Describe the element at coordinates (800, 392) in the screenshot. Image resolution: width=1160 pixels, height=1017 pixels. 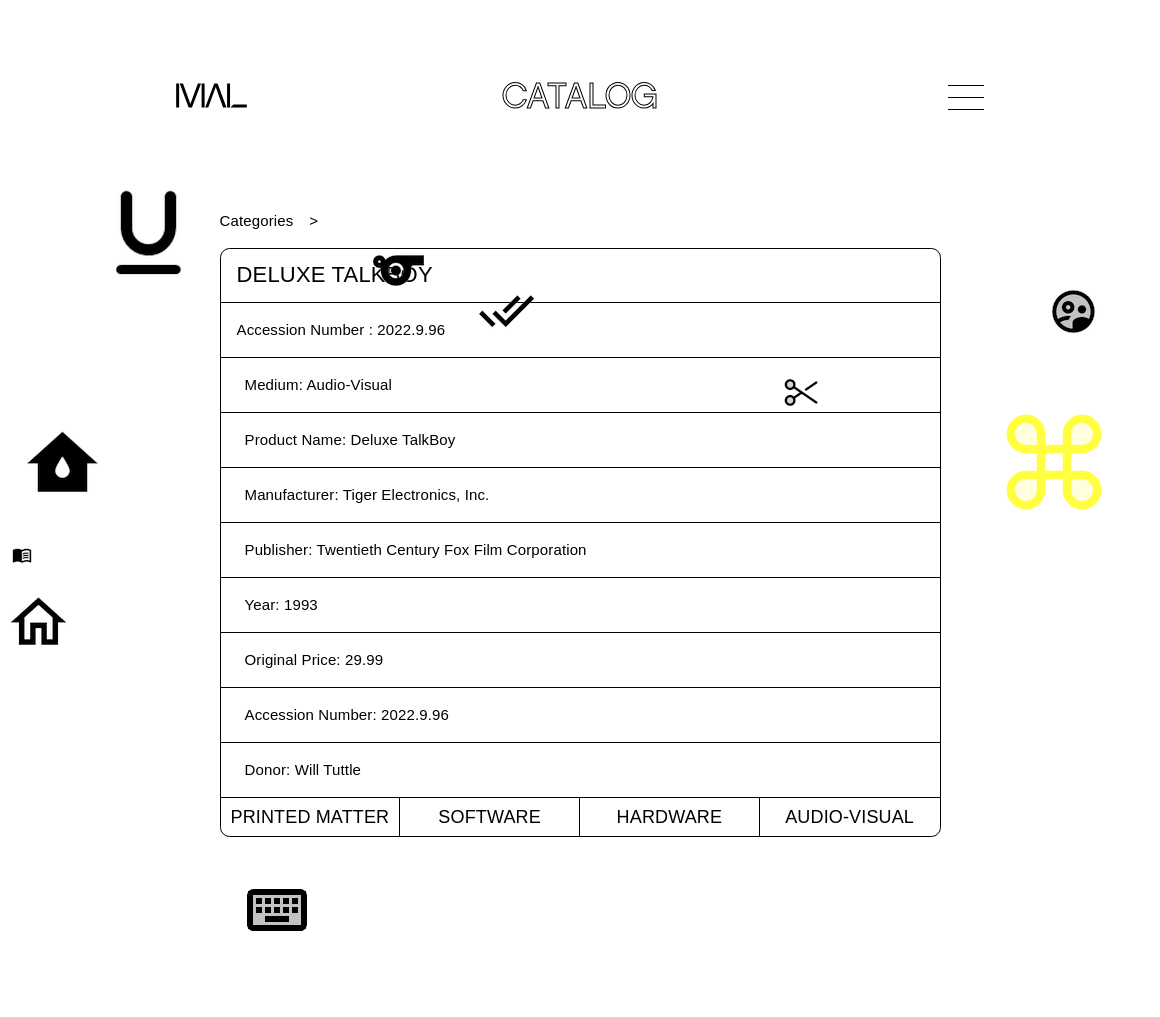
I see `cut selected content` at that location.